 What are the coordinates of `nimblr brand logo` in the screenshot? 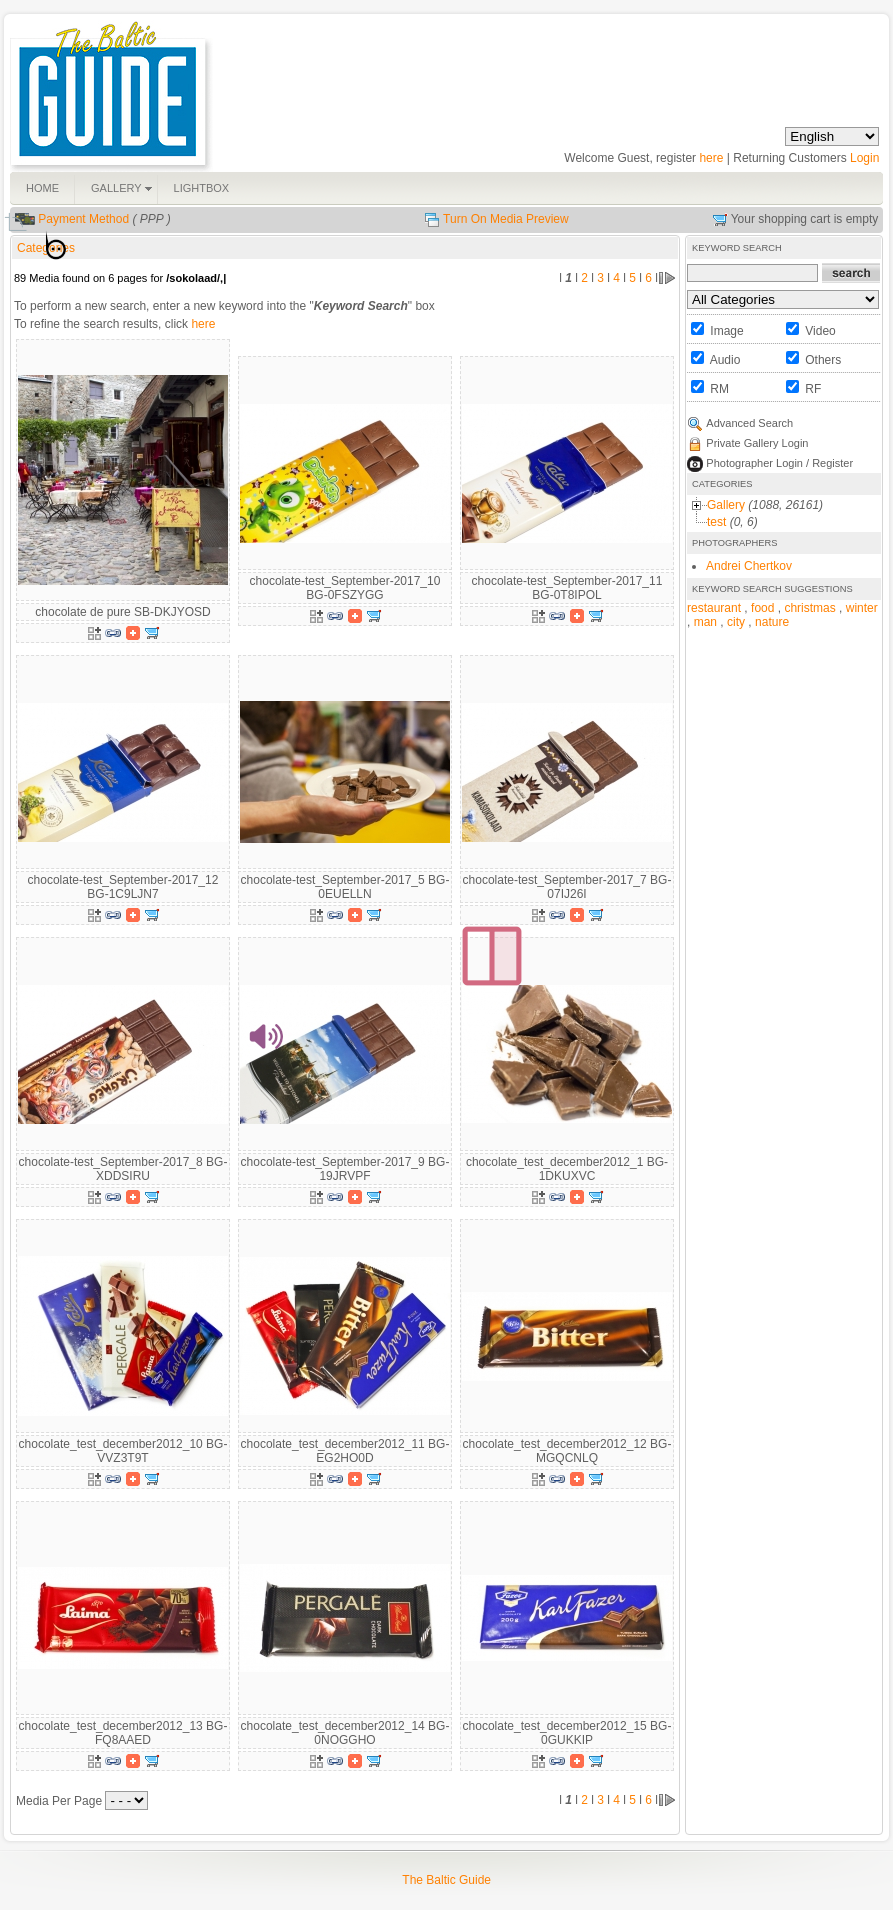 It's located at (56, 245).